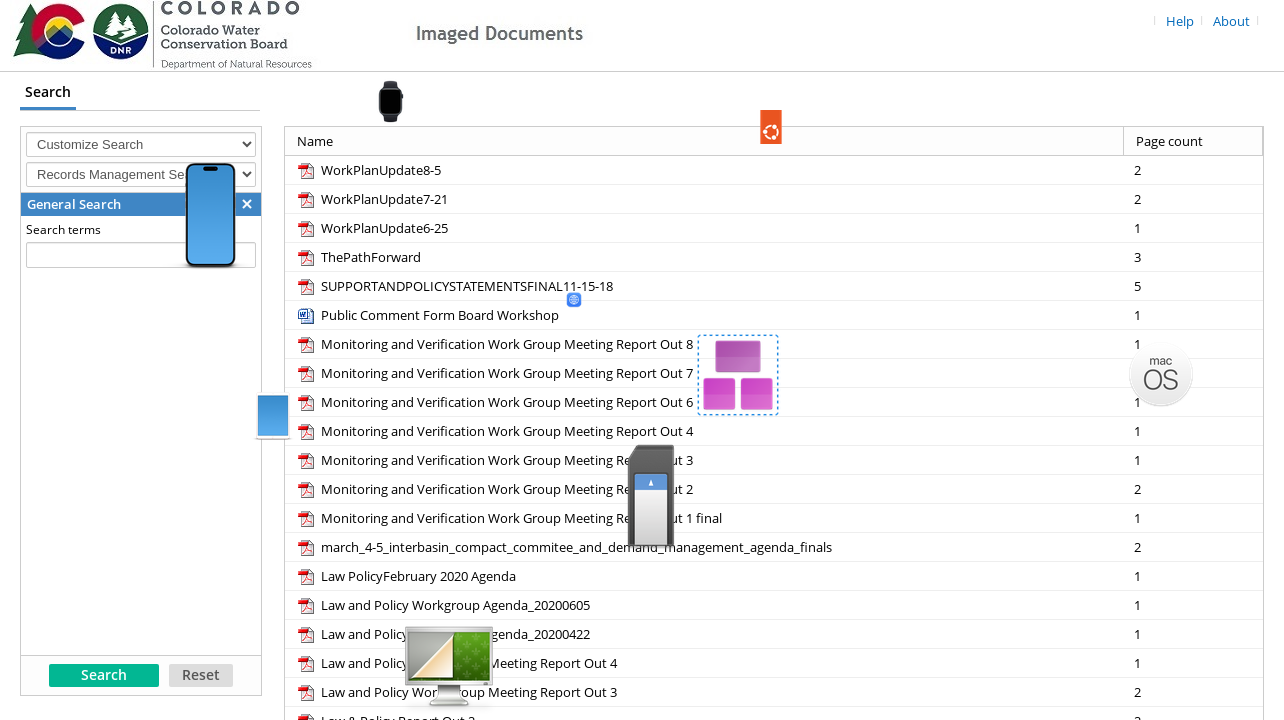 This screenshot has height=720, width=1284. Describe the element at coordinates (390, 101) in the screenshot. I see `apple watch se (2nd generation) device icon` at that location.